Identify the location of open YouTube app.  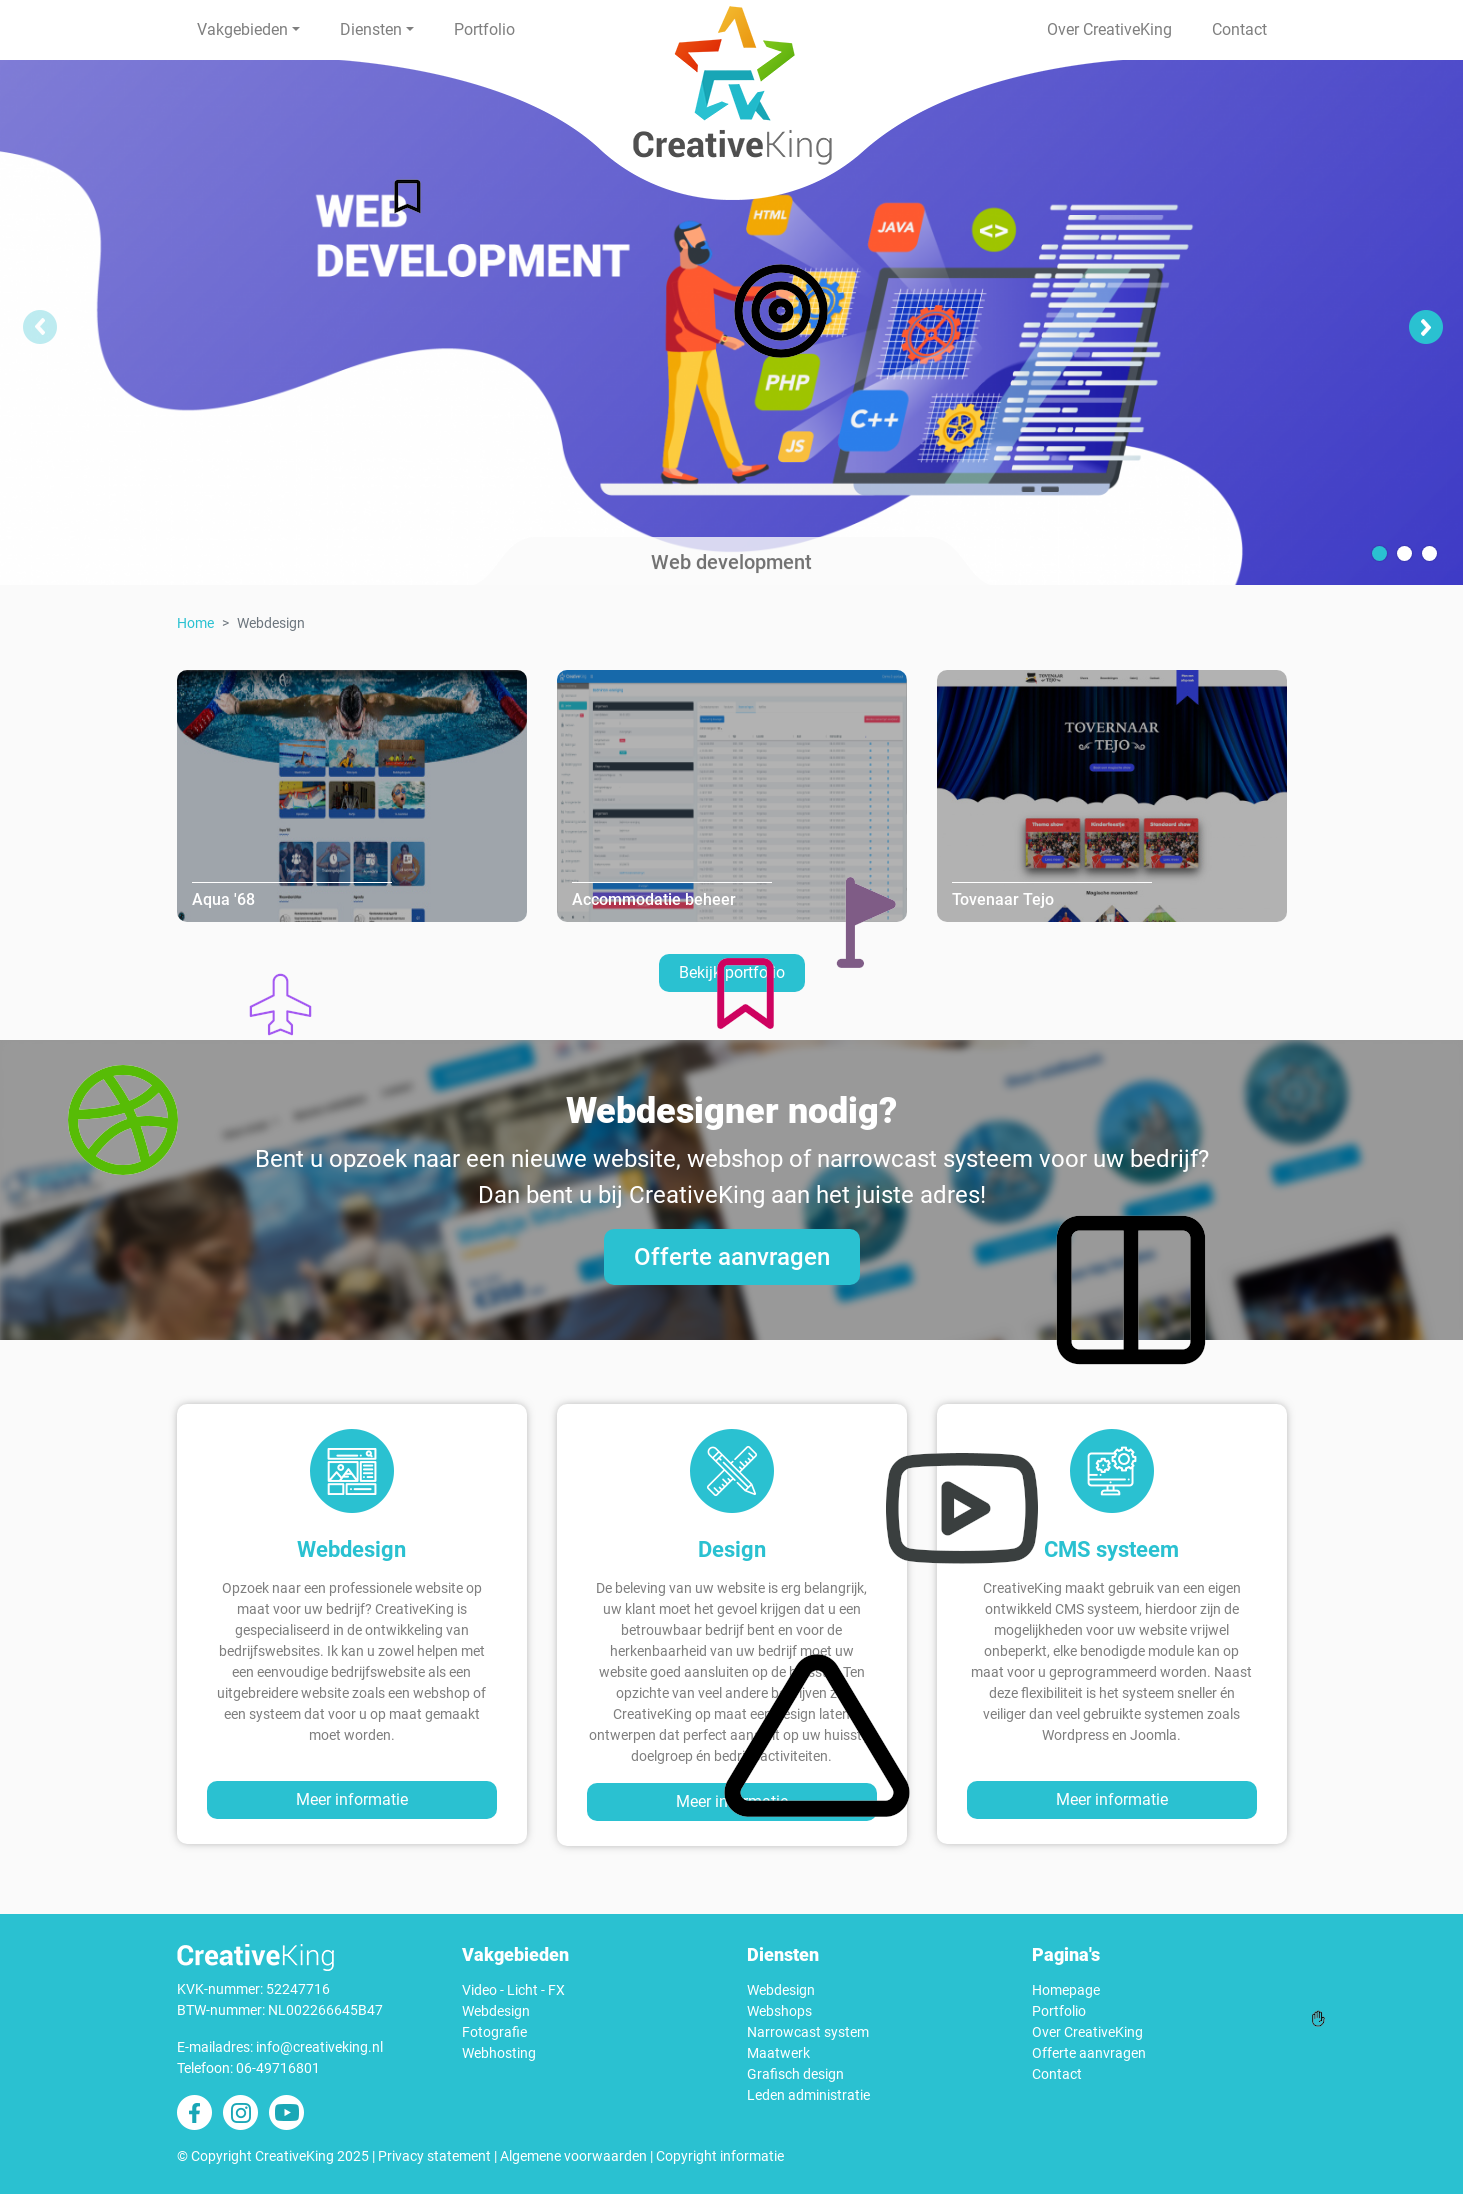
(962, 1510).